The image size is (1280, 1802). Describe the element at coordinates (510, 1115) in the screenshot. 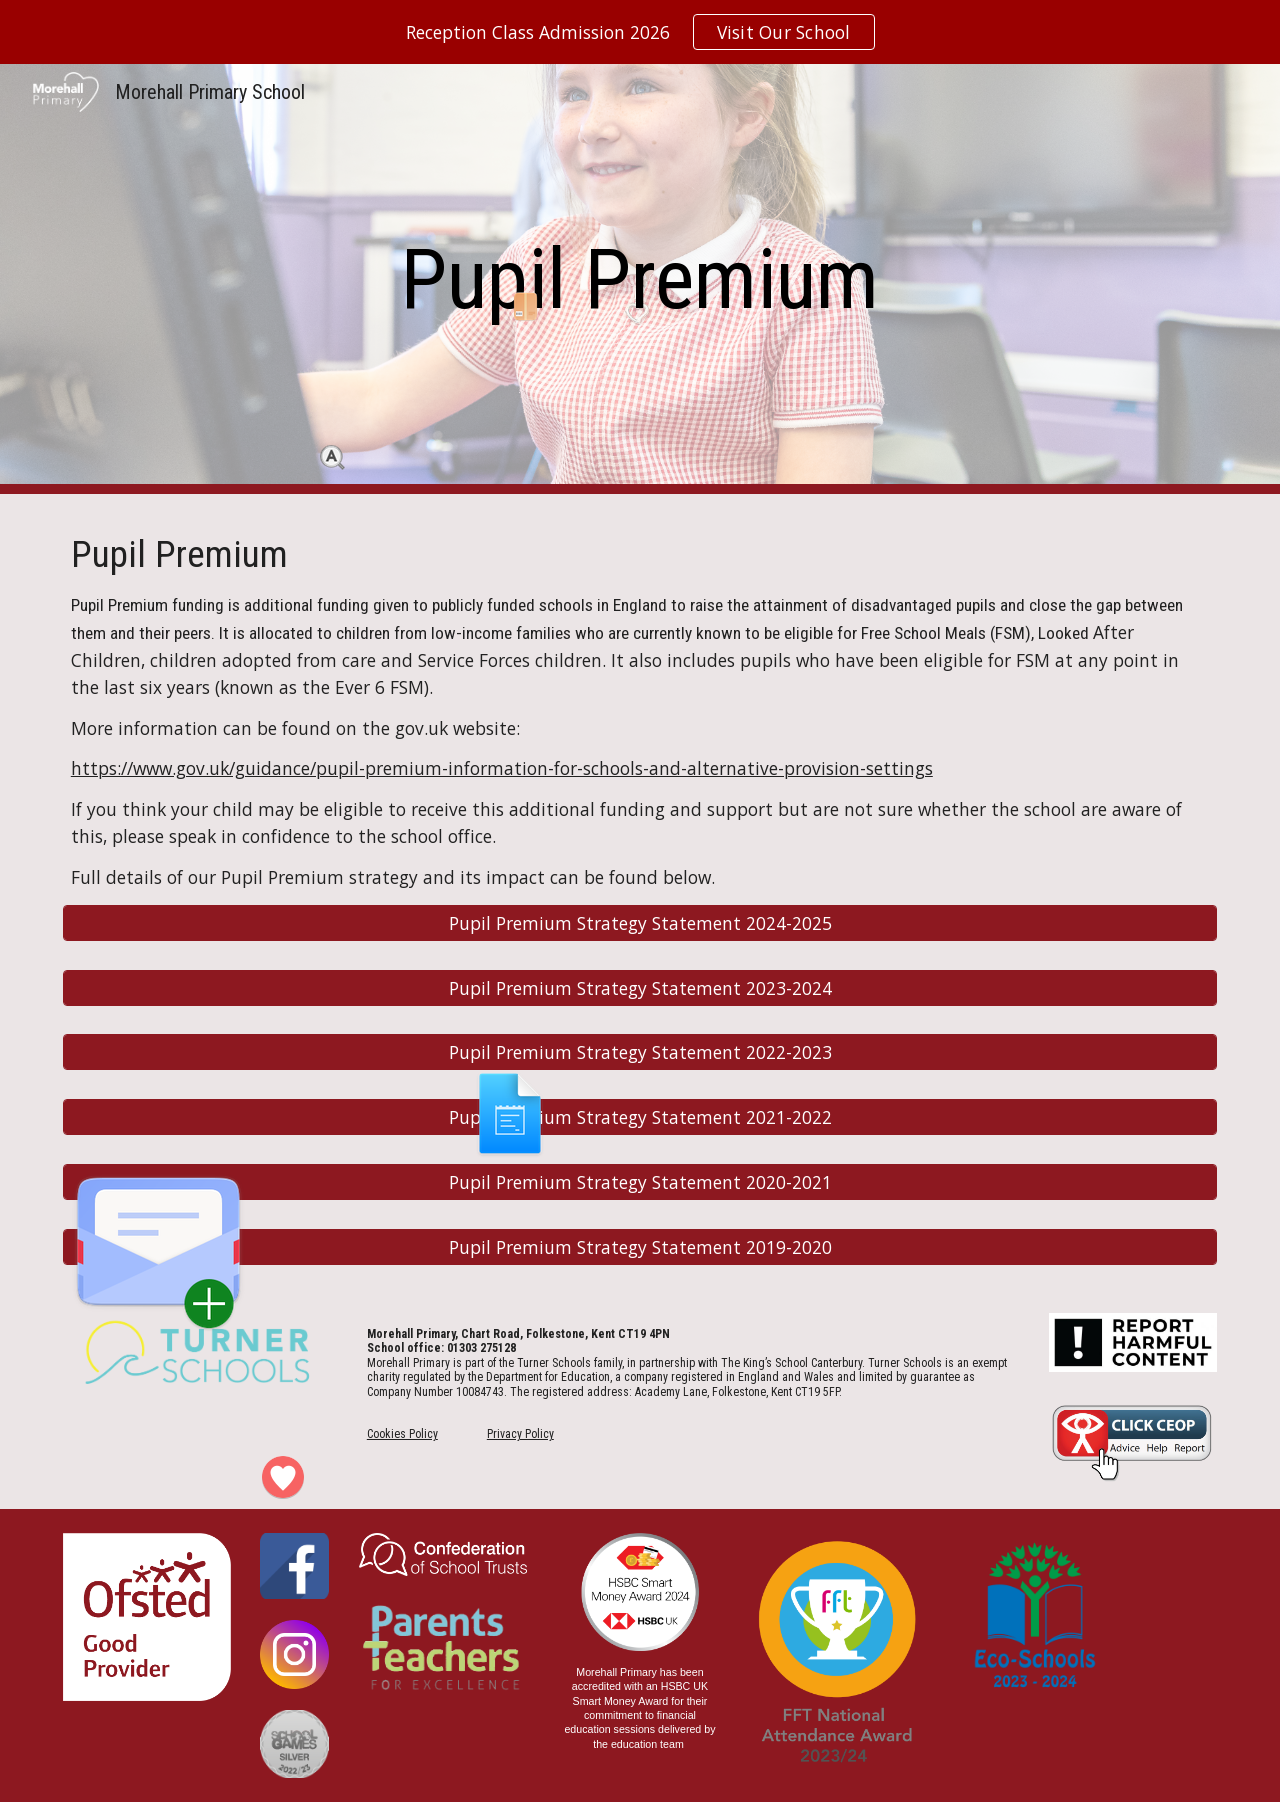

I see `open a DjVu format image file` at that location.